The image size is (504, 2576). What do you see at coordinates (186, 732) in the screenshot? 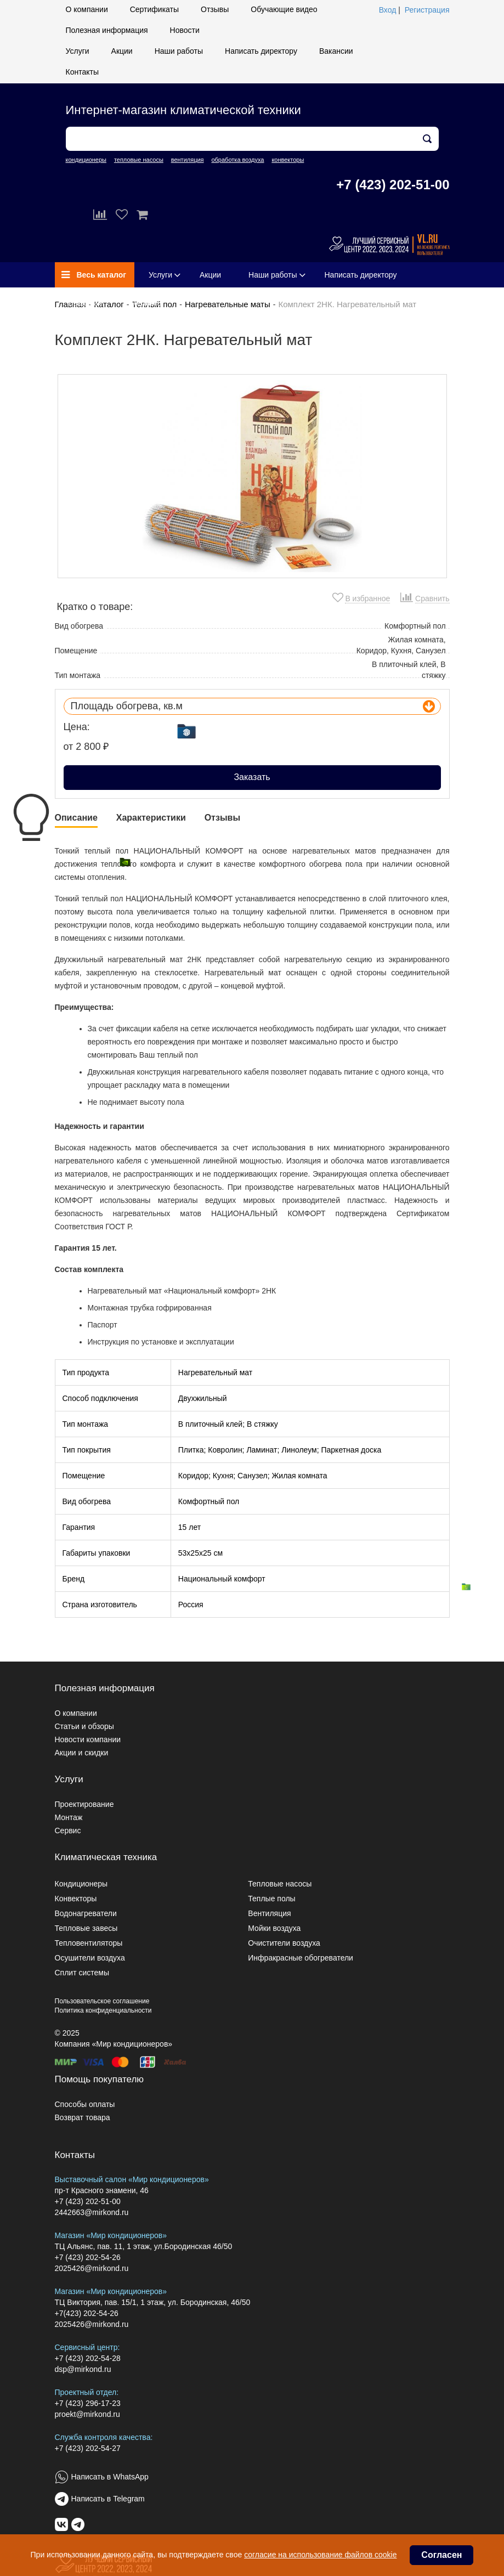
I see `open sketchup project files folder` at bounding box center [186, 732].